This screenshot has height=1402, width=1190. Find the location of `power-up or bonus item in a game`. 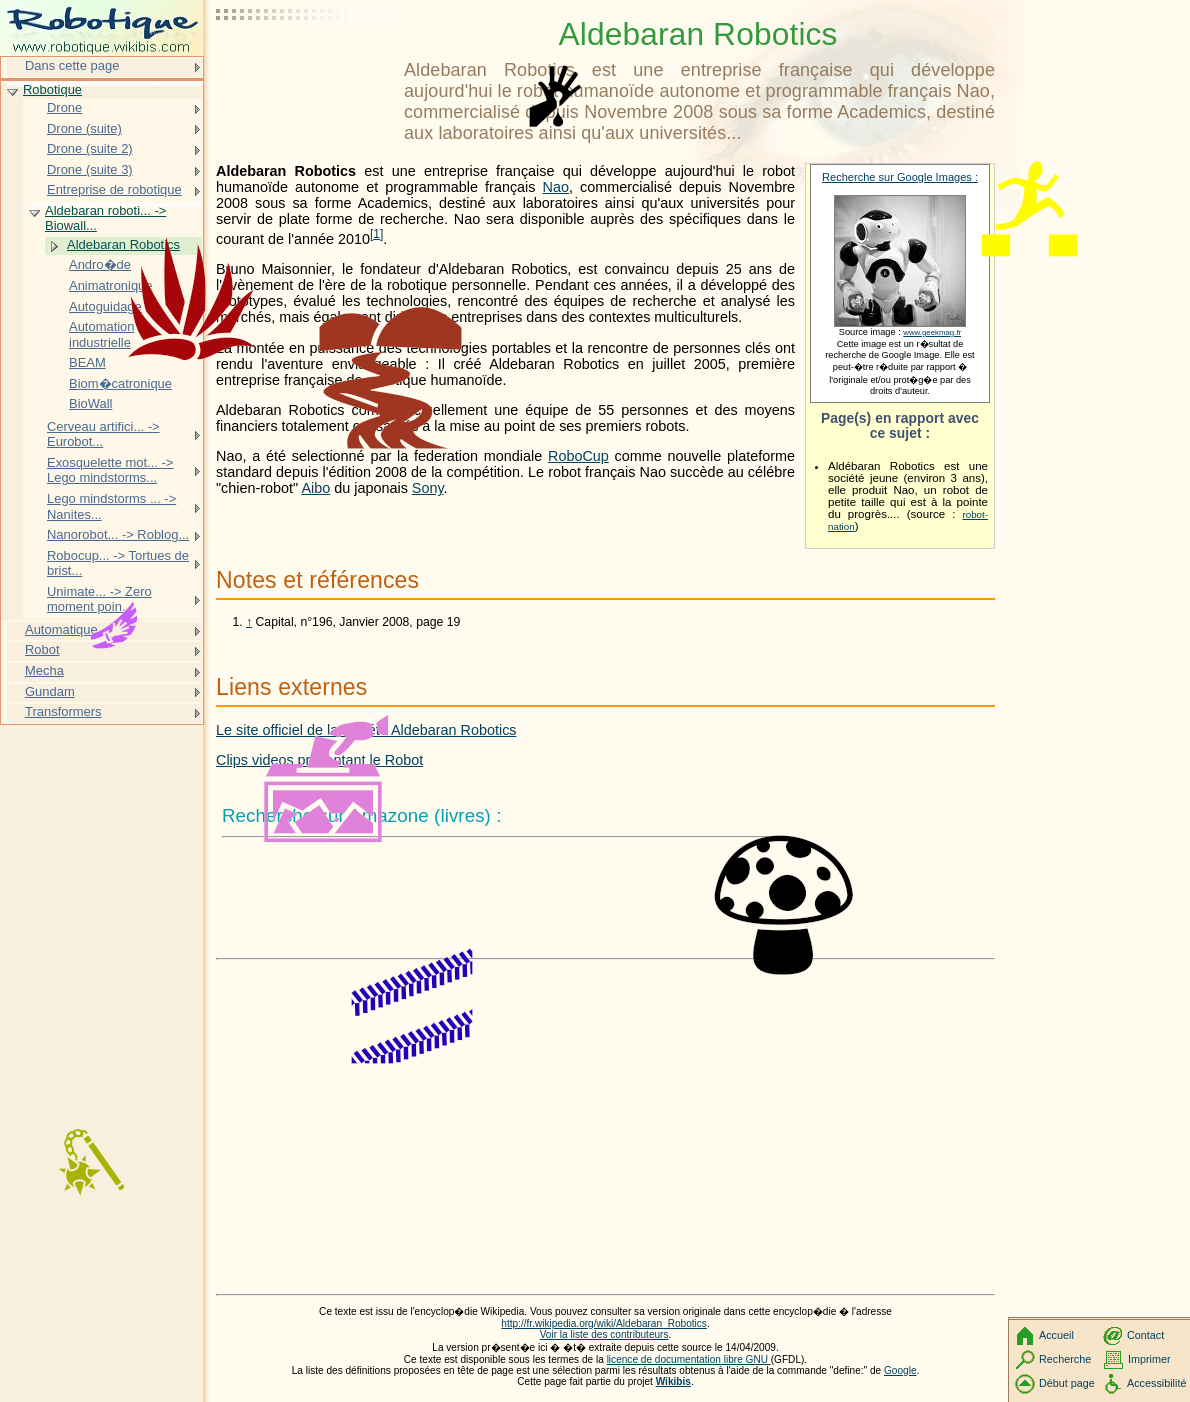

power-up or bonus item in a game is located at coordinates (784, 904).